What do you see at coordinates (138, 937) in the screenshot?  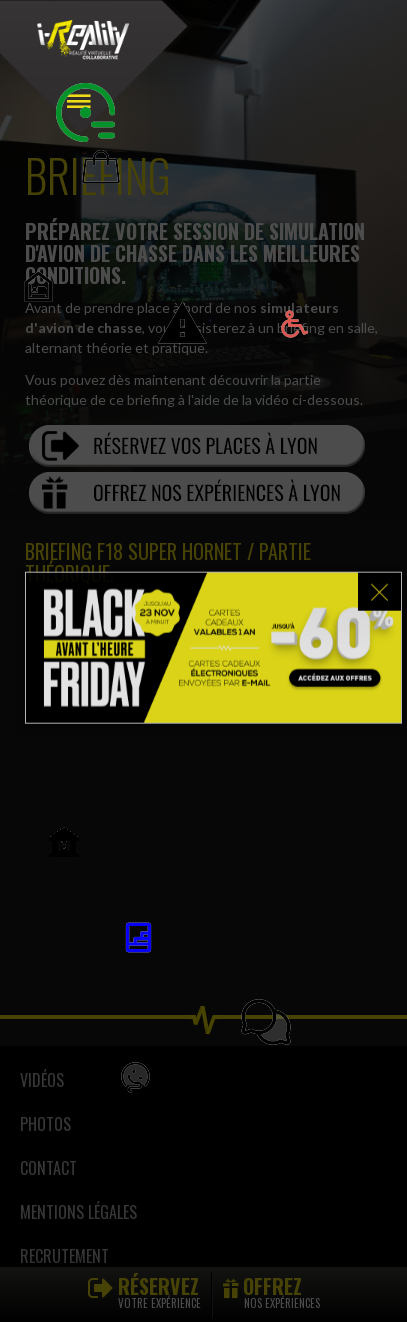 I see `indicates stairs or stairway access` at bounding box center [138, 937].